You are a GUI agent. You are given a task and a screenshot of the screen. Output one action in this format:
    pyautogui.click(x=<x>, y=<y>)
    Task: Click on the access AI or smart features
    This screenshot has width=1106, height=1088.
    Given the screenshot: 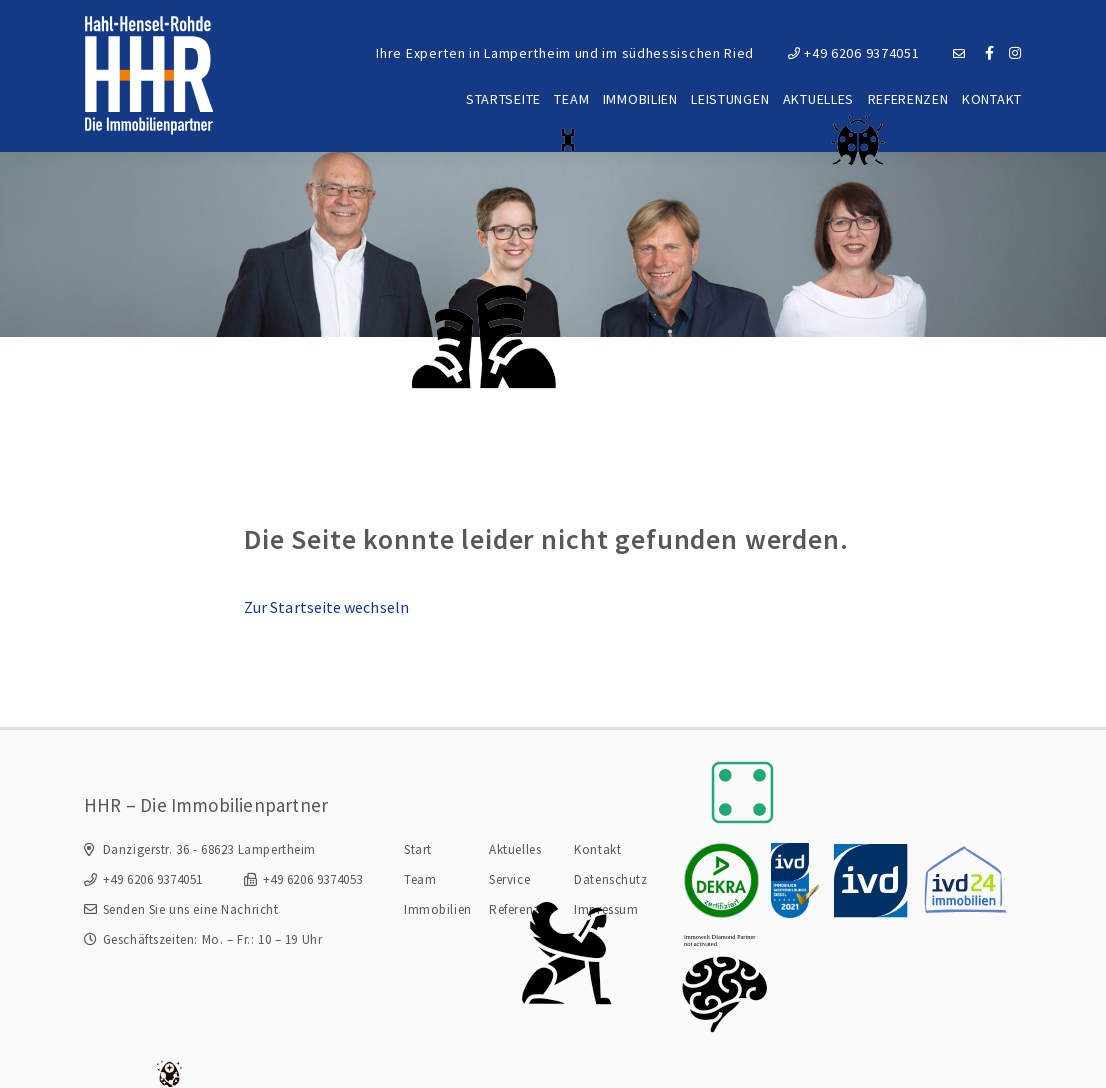 What is the action you would take?
    pyautogui.click(x=724, y=992)
    